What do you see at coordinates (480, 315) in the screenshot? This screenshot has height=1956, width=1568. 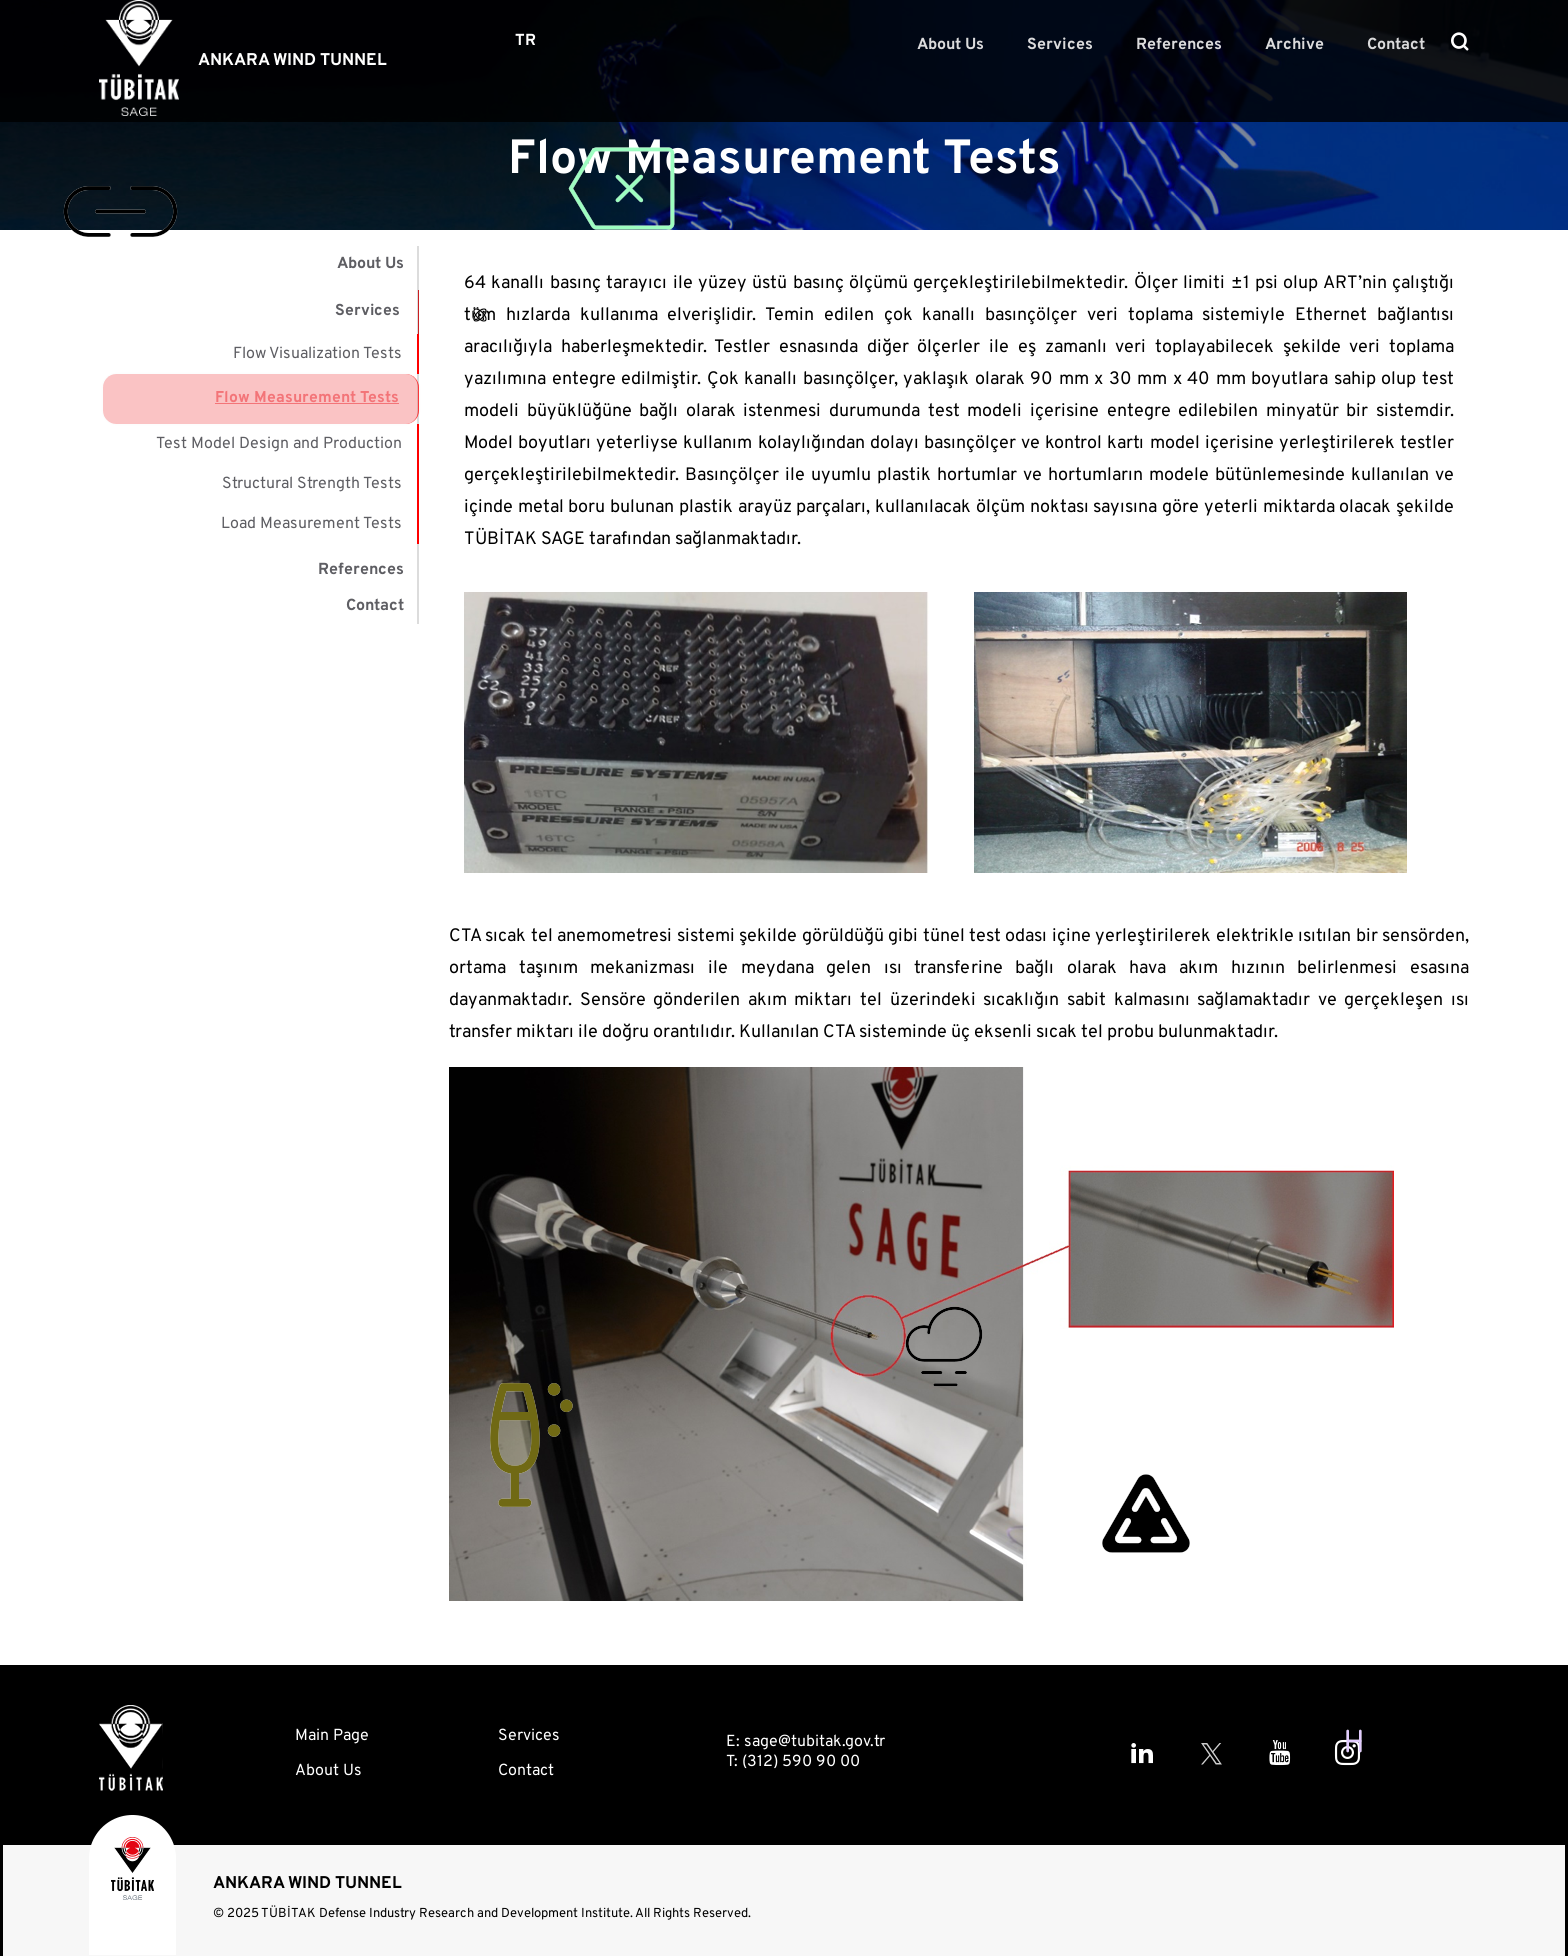 I see `access science or chemistry-related features` at bounding box center [480, 315].